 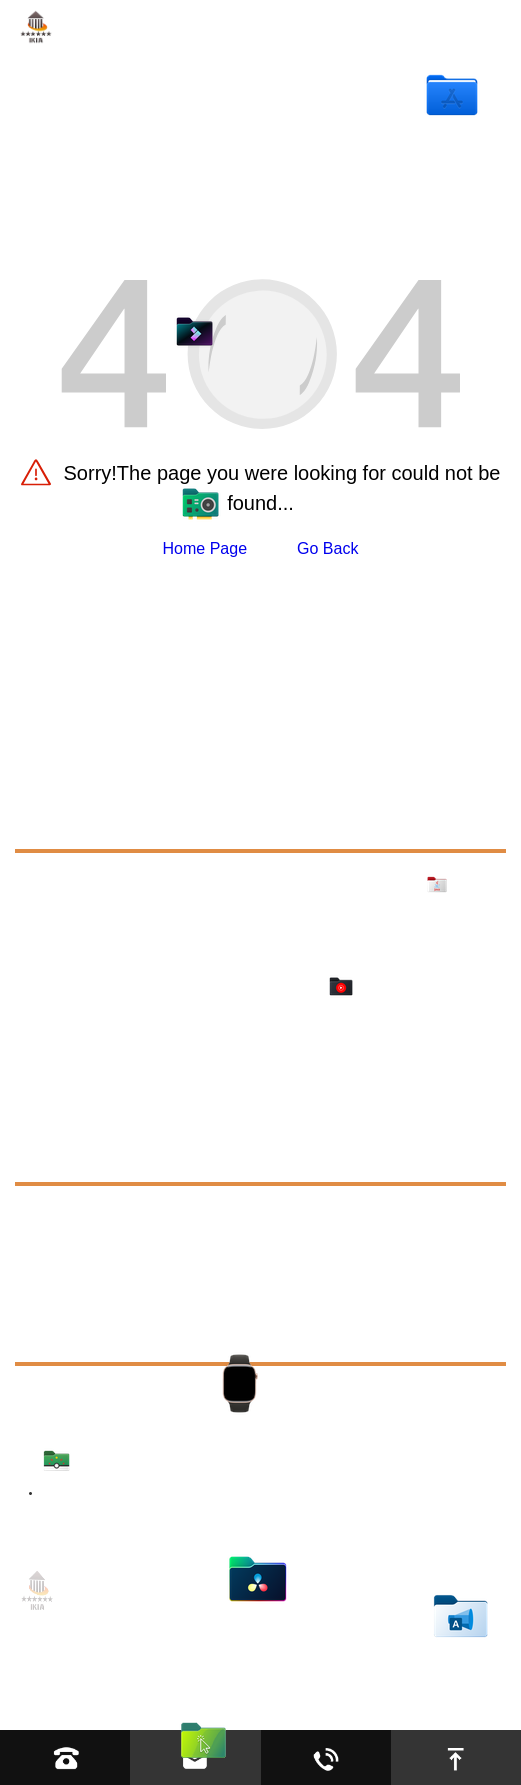 I want to click on open graphics or image files folder, so click(x=200, y=503).